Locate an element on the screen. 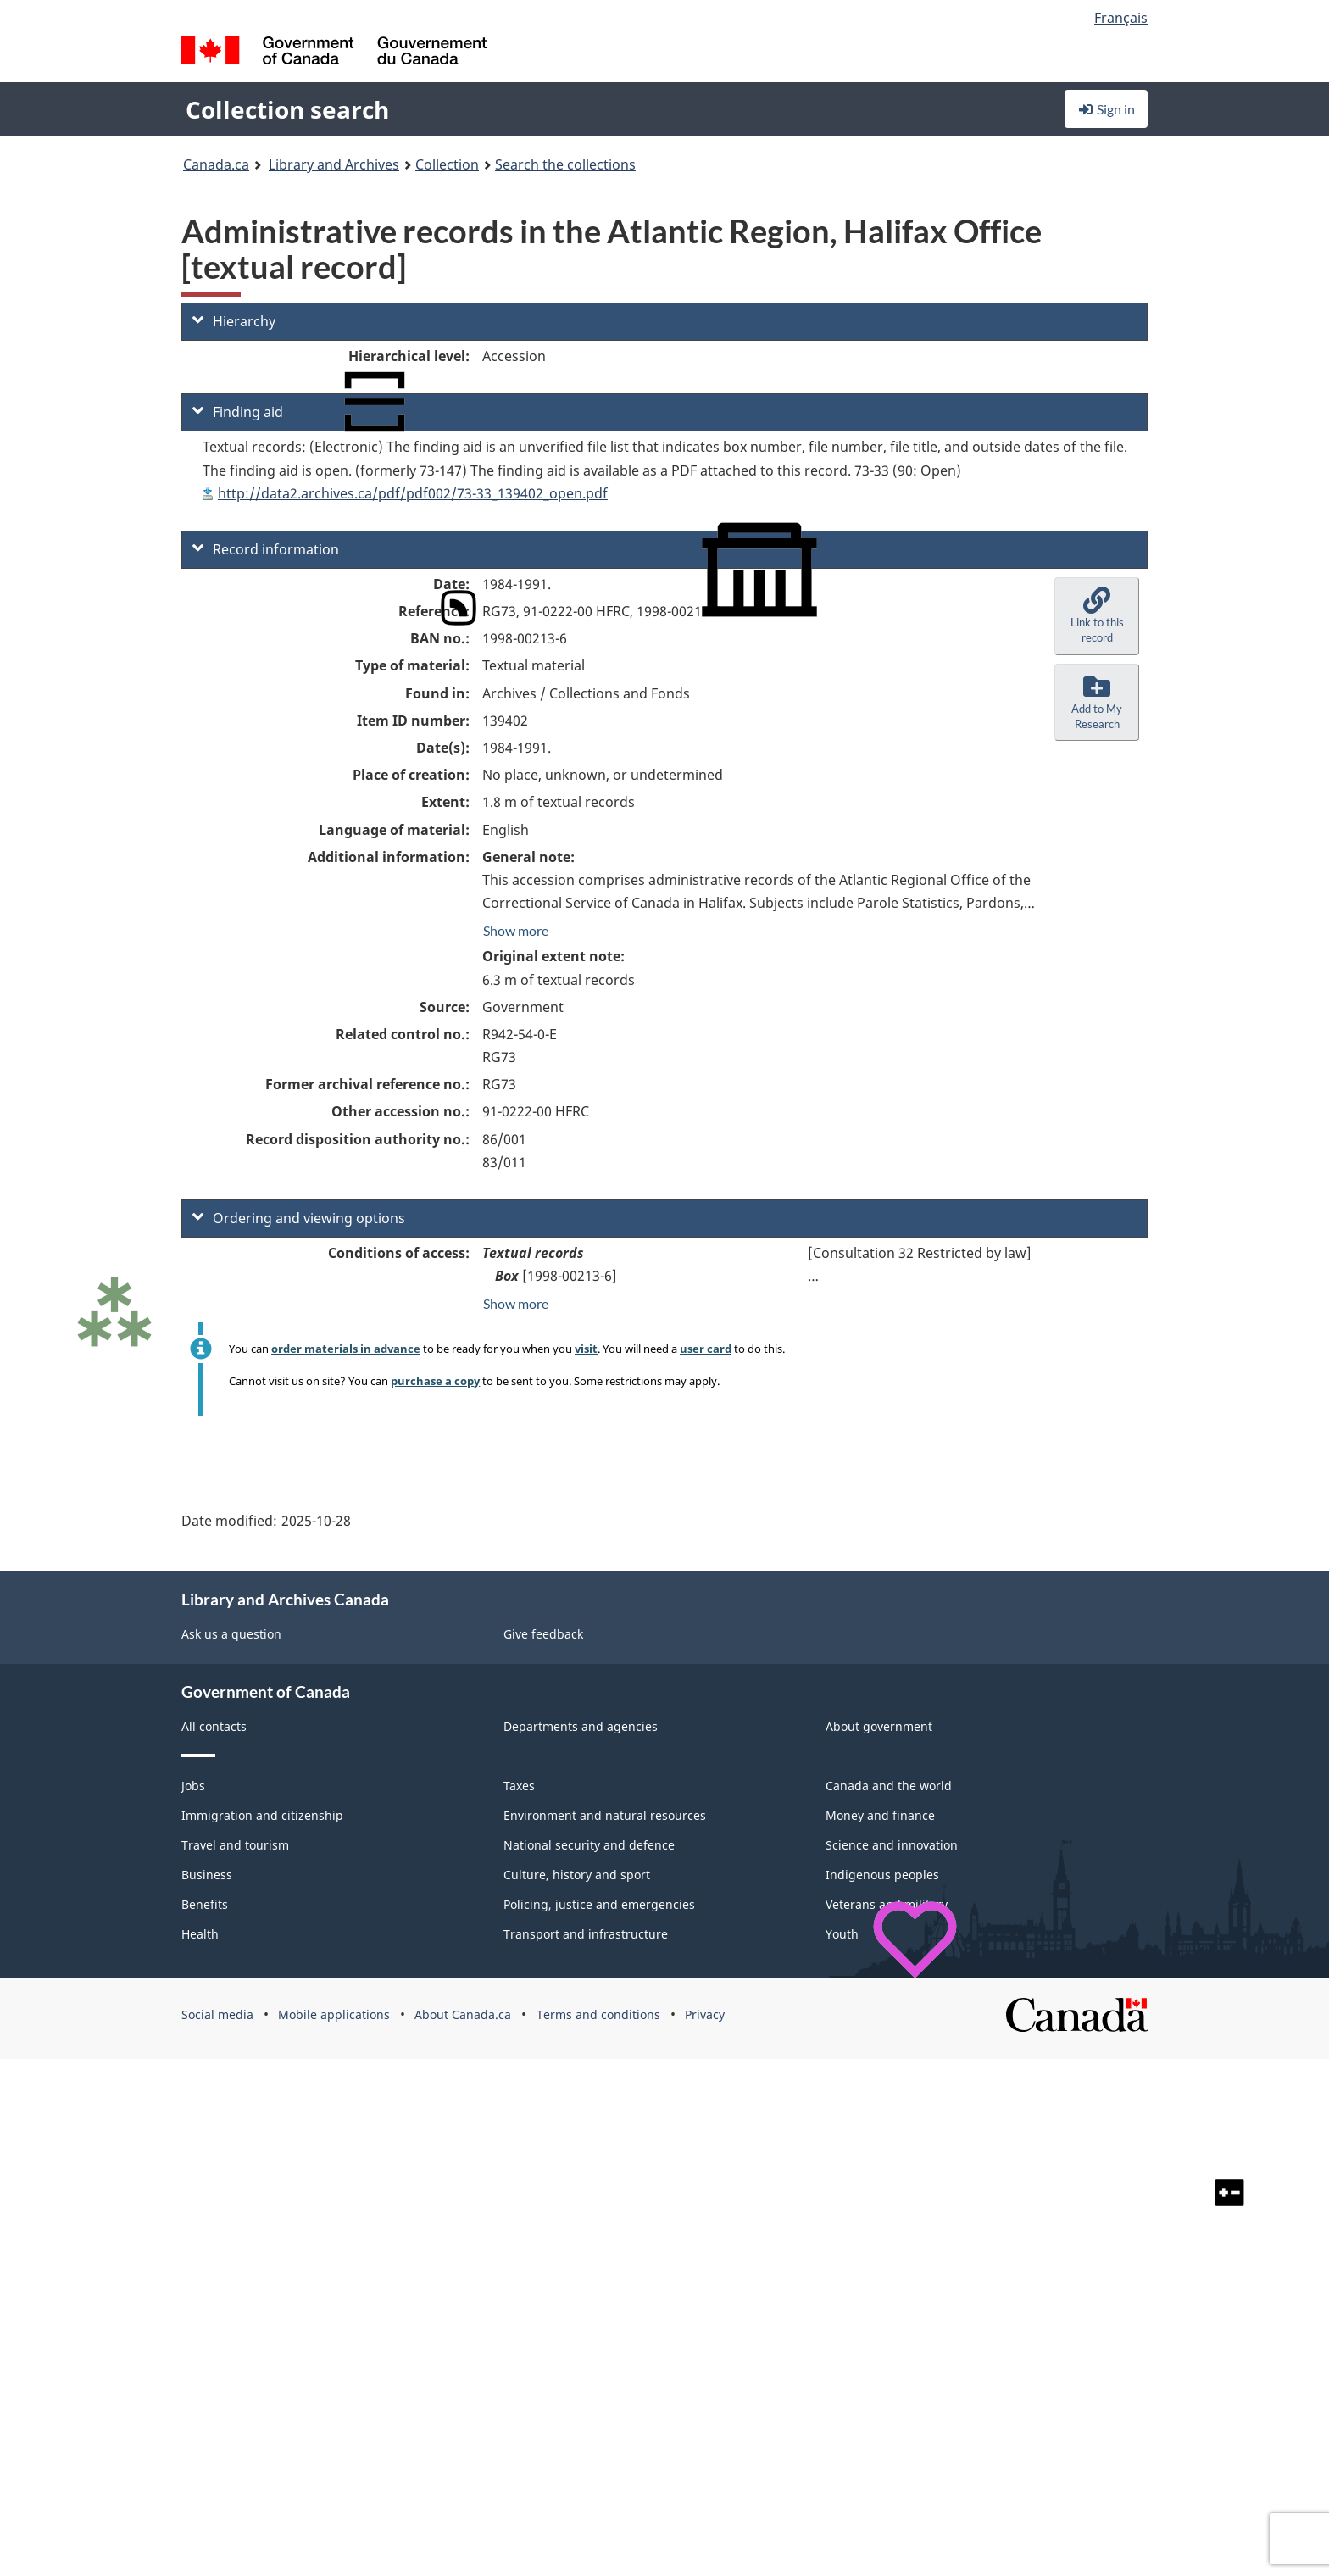  adjust quantity or value up or down is located at coordinates (1229, 2192).